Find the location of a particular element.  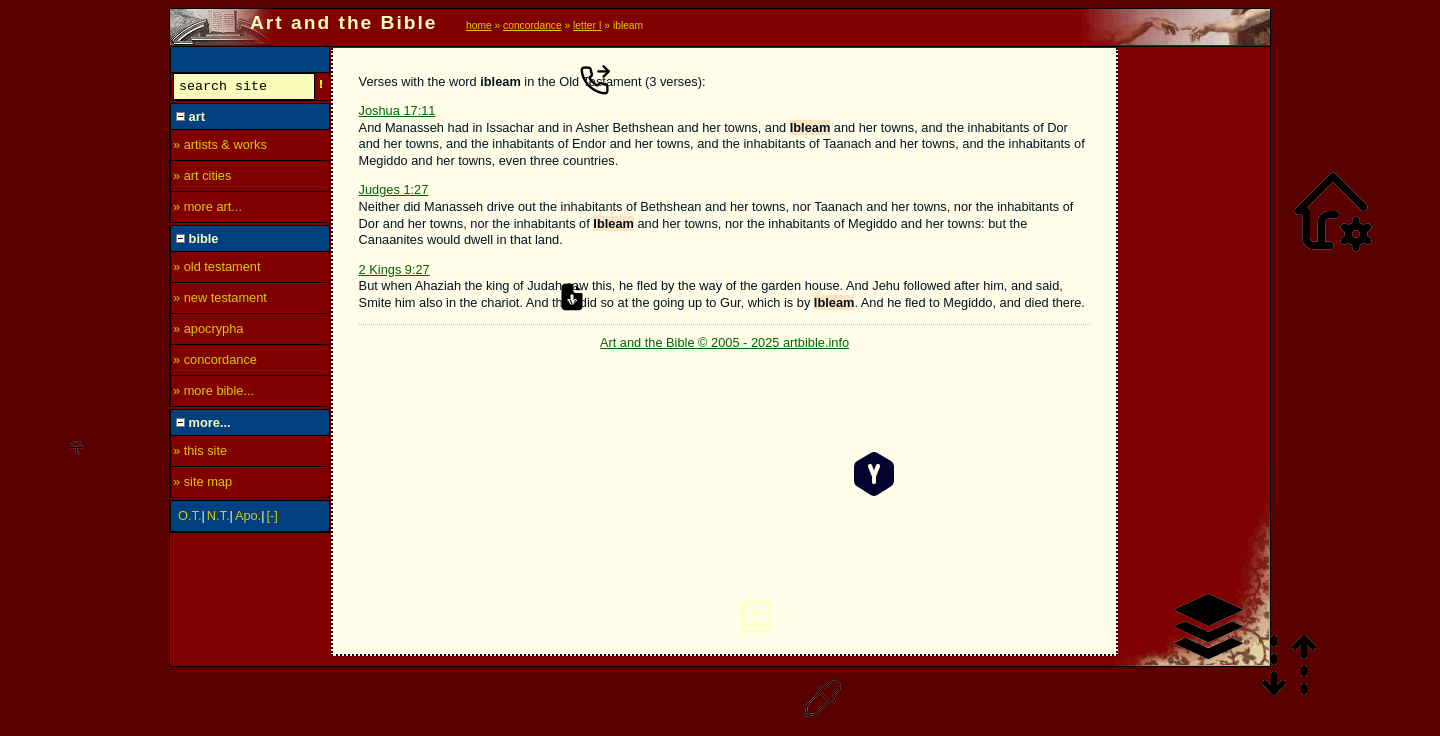

access home settings is located at coordinates (1333, 211).